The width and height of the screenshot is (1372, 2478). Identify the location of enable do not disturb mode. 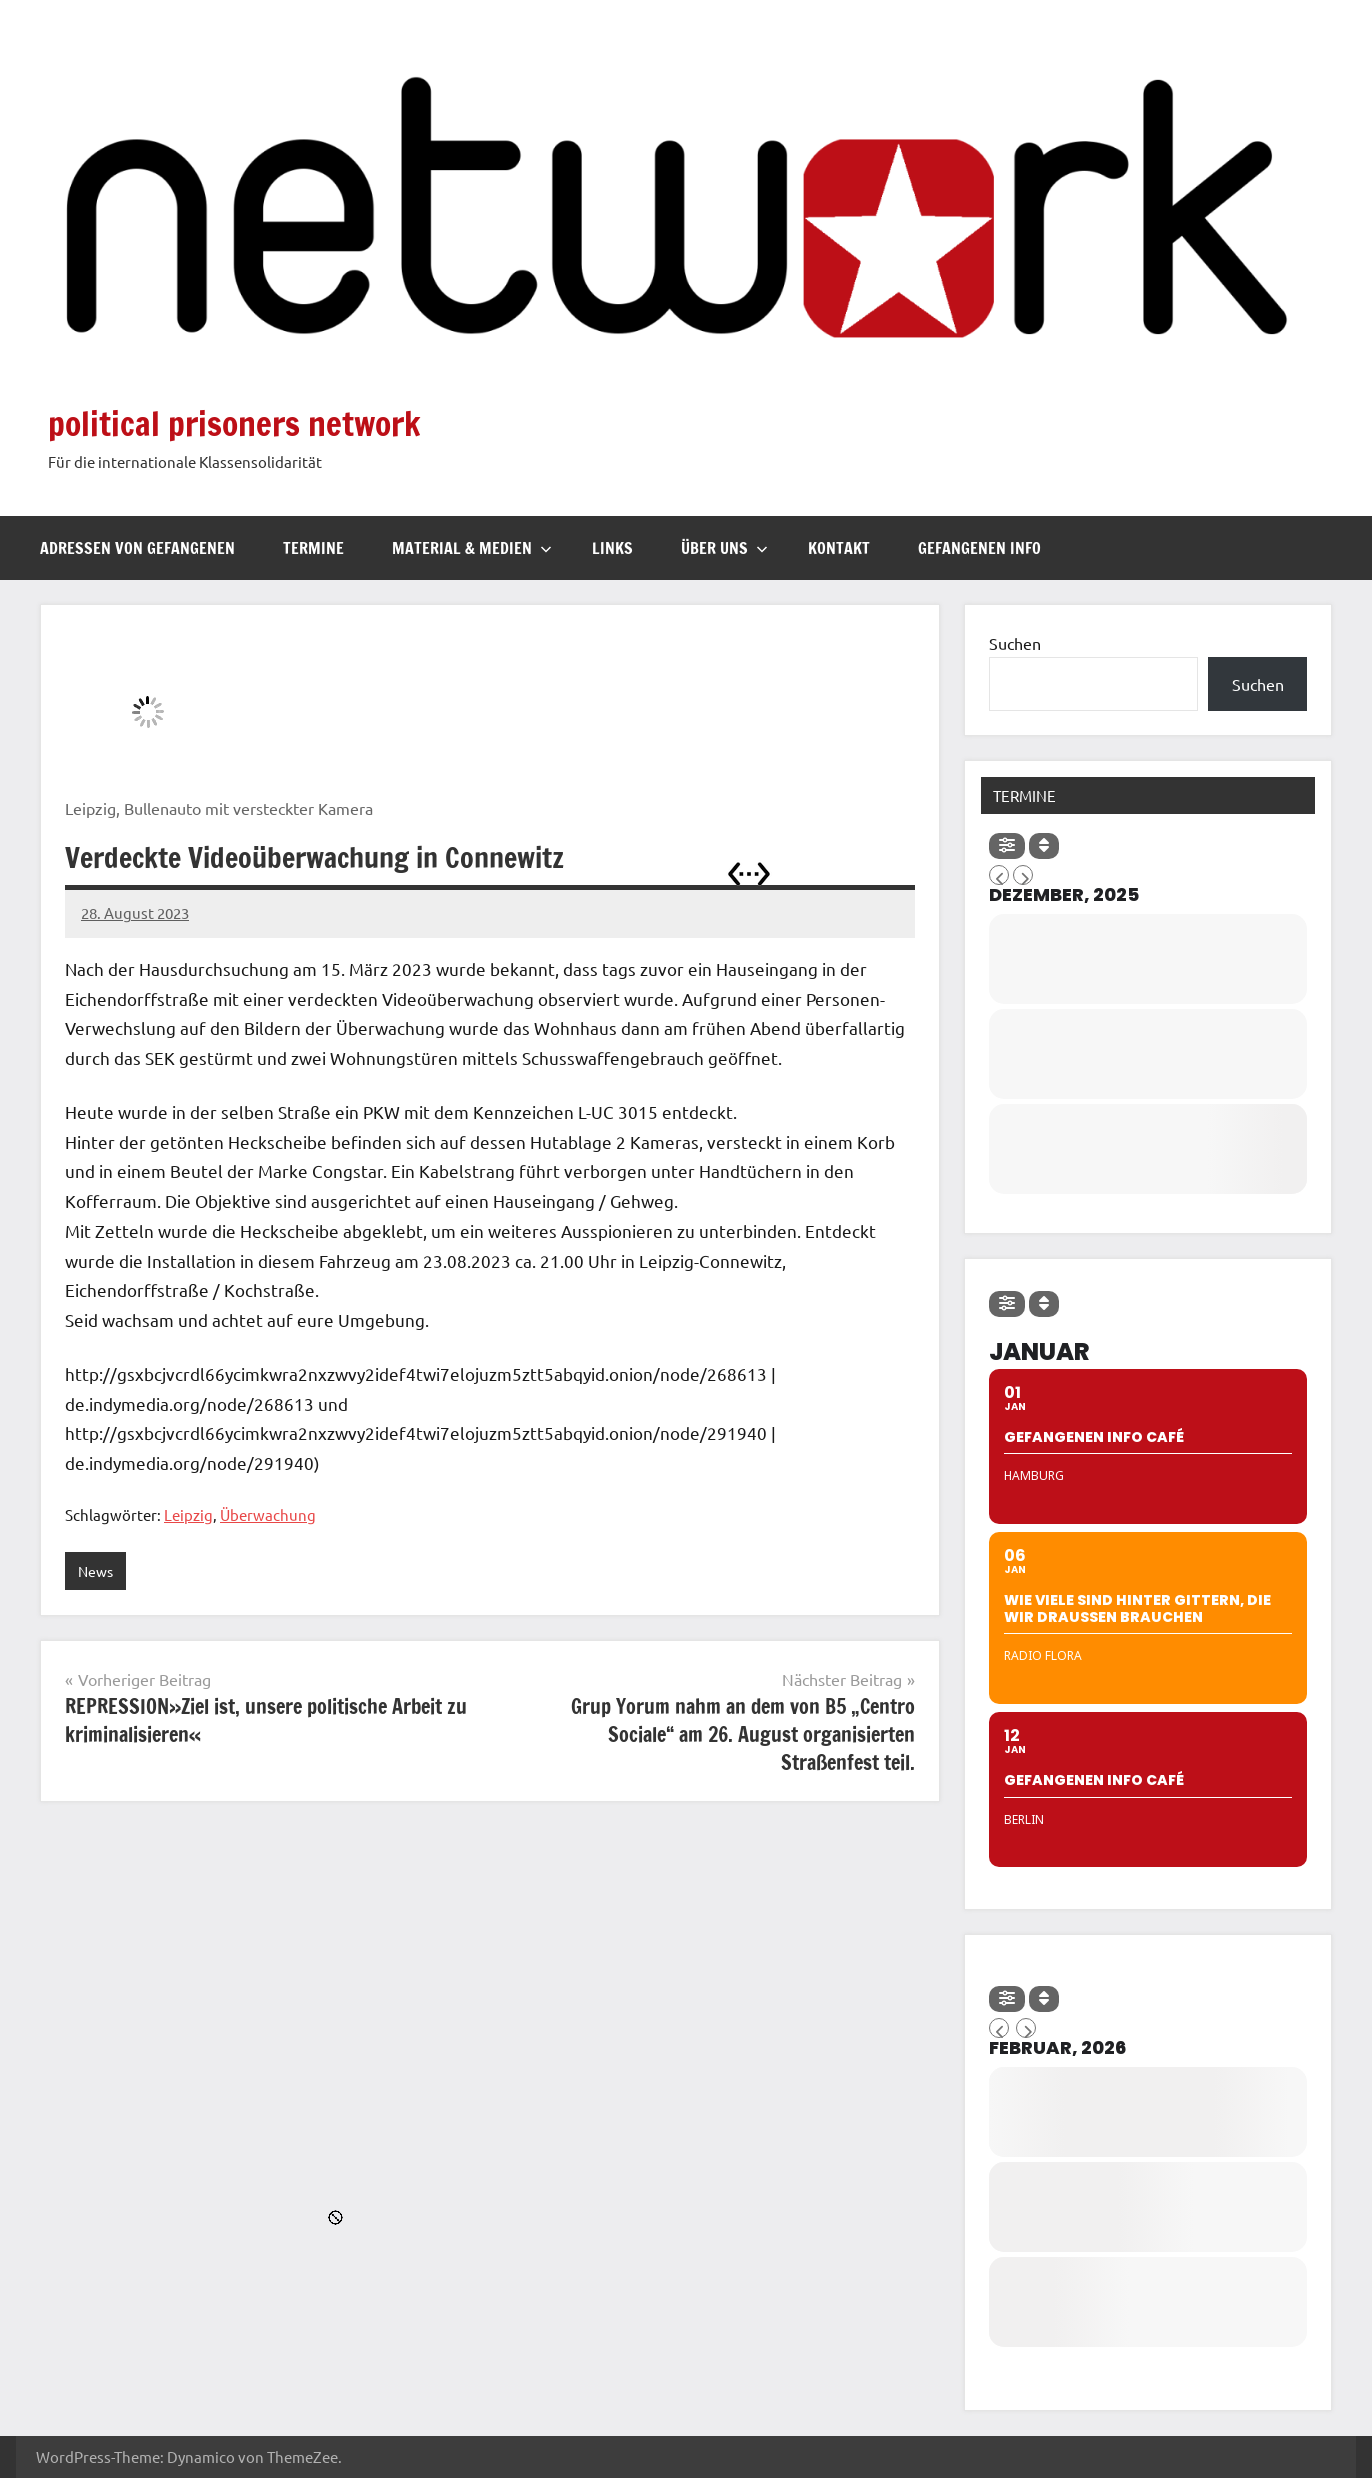
(335, 2217).